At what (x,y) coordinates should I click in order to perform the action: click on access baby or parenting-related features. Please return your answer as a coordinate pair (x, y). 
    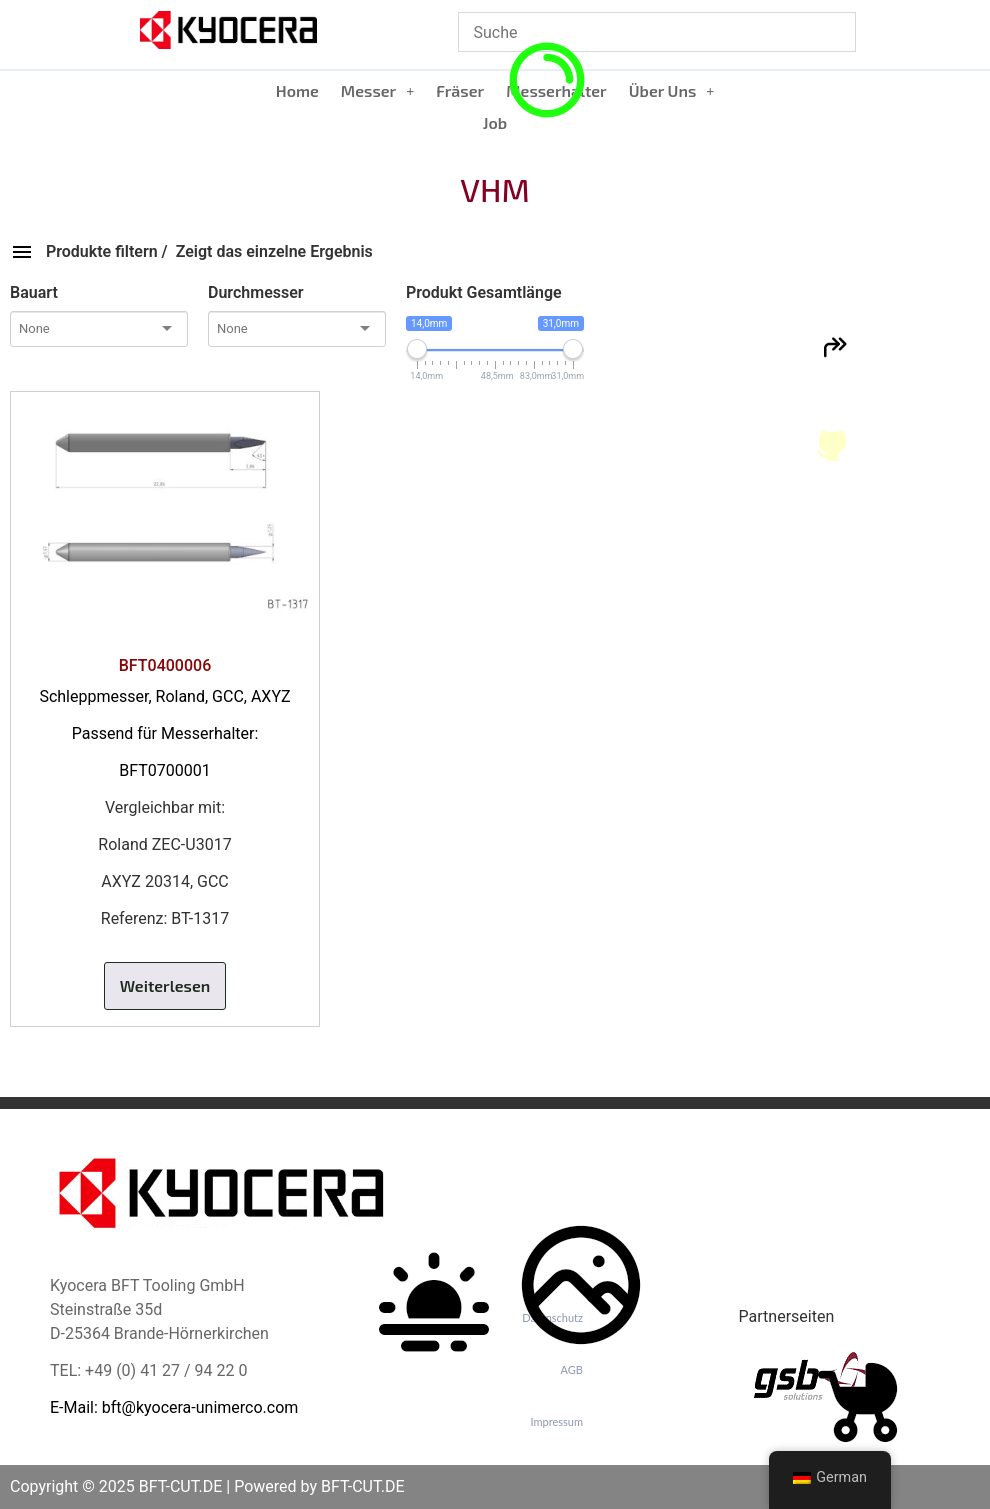
    Looking at the image, I should click on (861, 1402).